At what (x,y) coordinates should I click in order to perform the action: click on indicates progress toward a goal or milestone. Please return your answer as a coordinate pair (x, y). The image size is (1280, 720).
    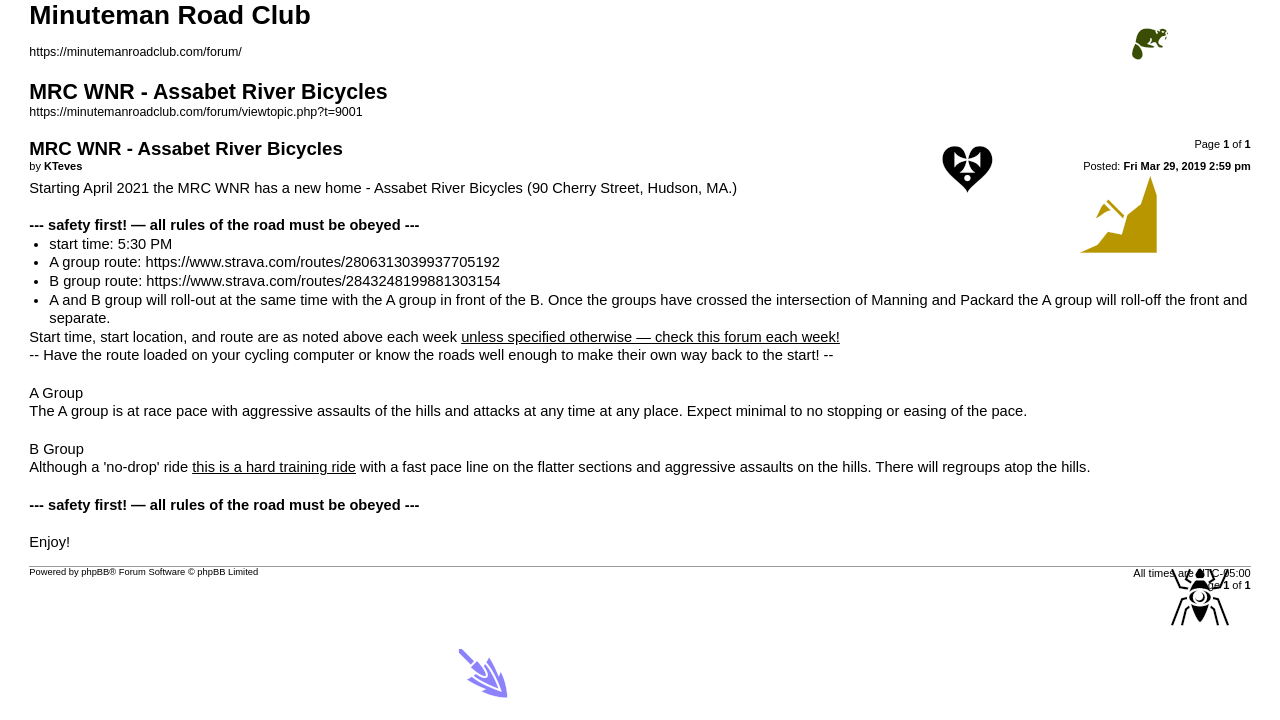
    Looking at the image, I should click on (1117, 213).